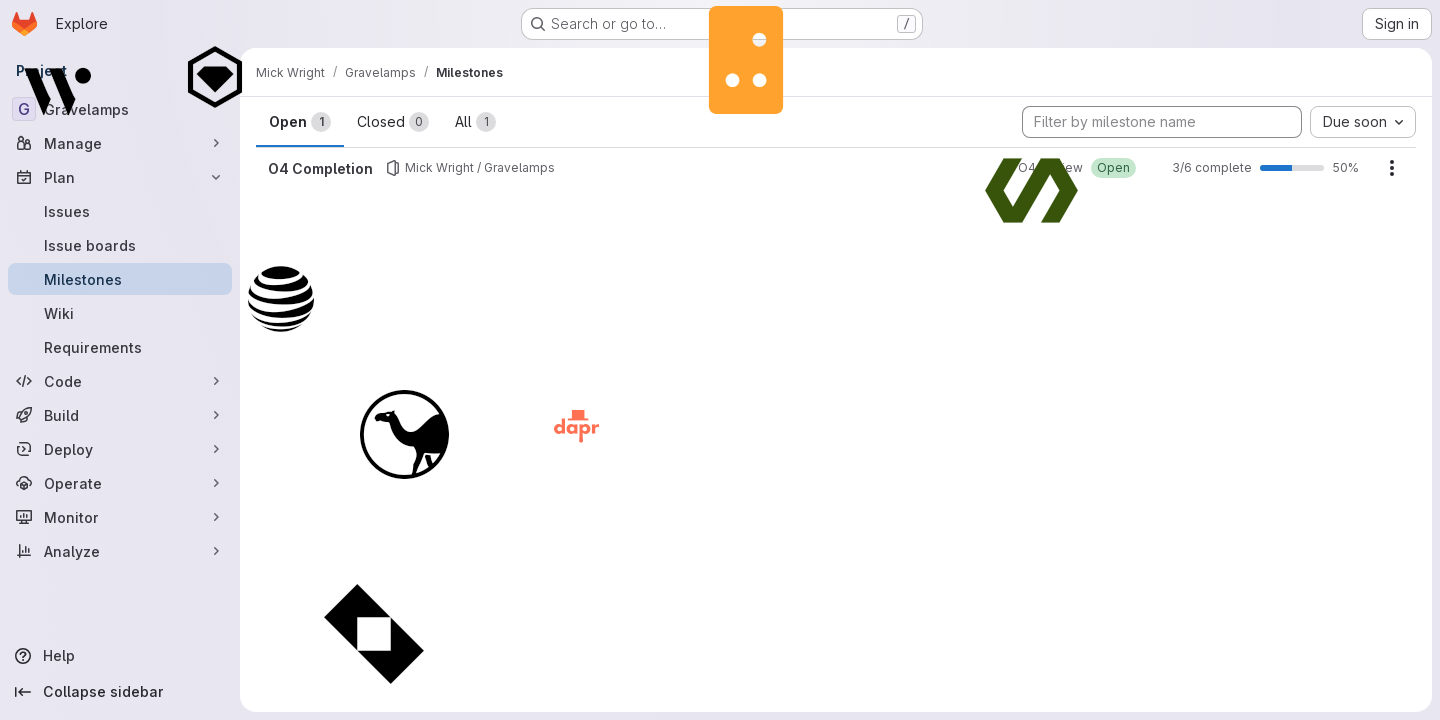 This screenshot has height=720, width=1440. Describe the element at coordinates (404, 434) in the screenshot. I see `indicates Perl programming language` at that location.